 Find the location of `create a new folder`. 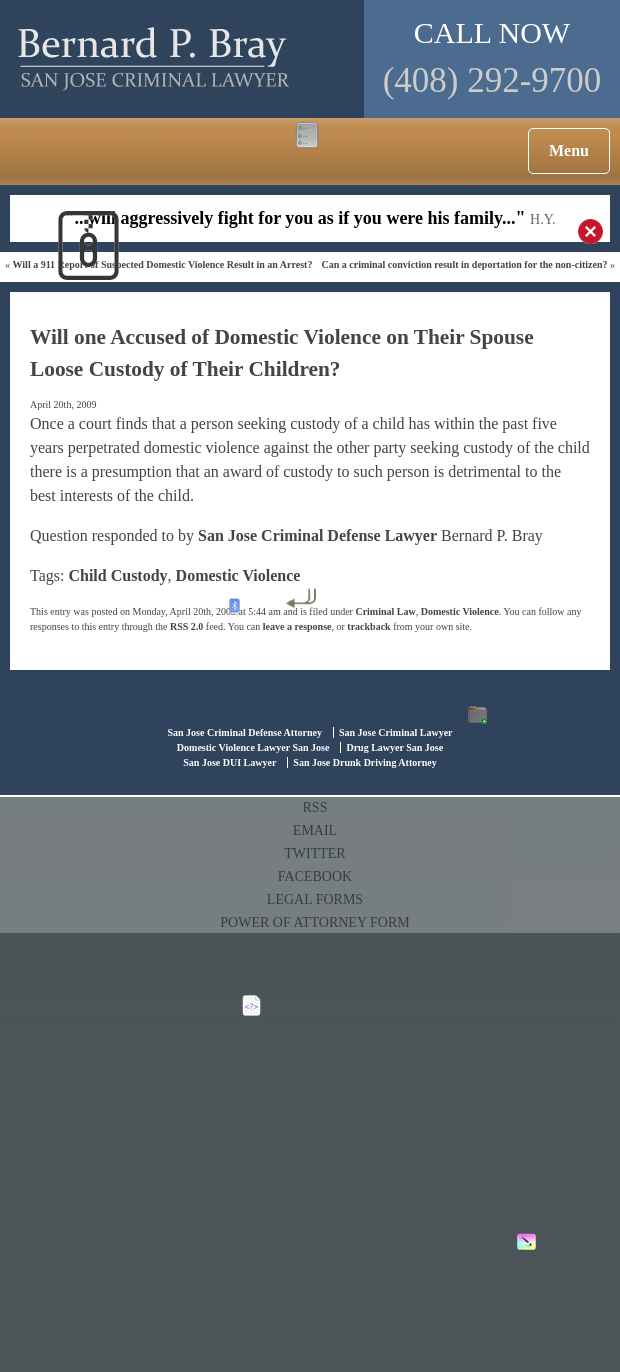

create a new folder is located at coordinates (477, 714).